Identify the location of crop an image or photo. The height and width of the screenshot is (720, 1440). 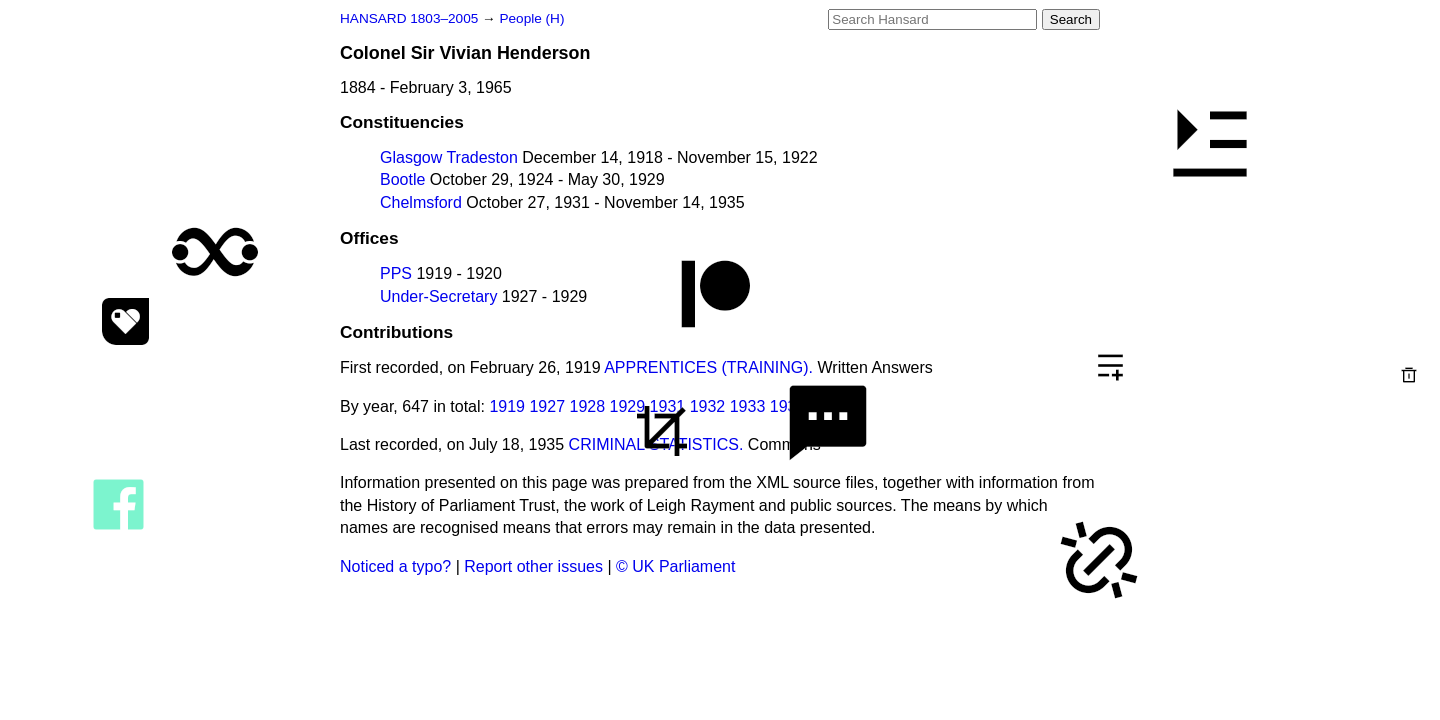
(662, 431).